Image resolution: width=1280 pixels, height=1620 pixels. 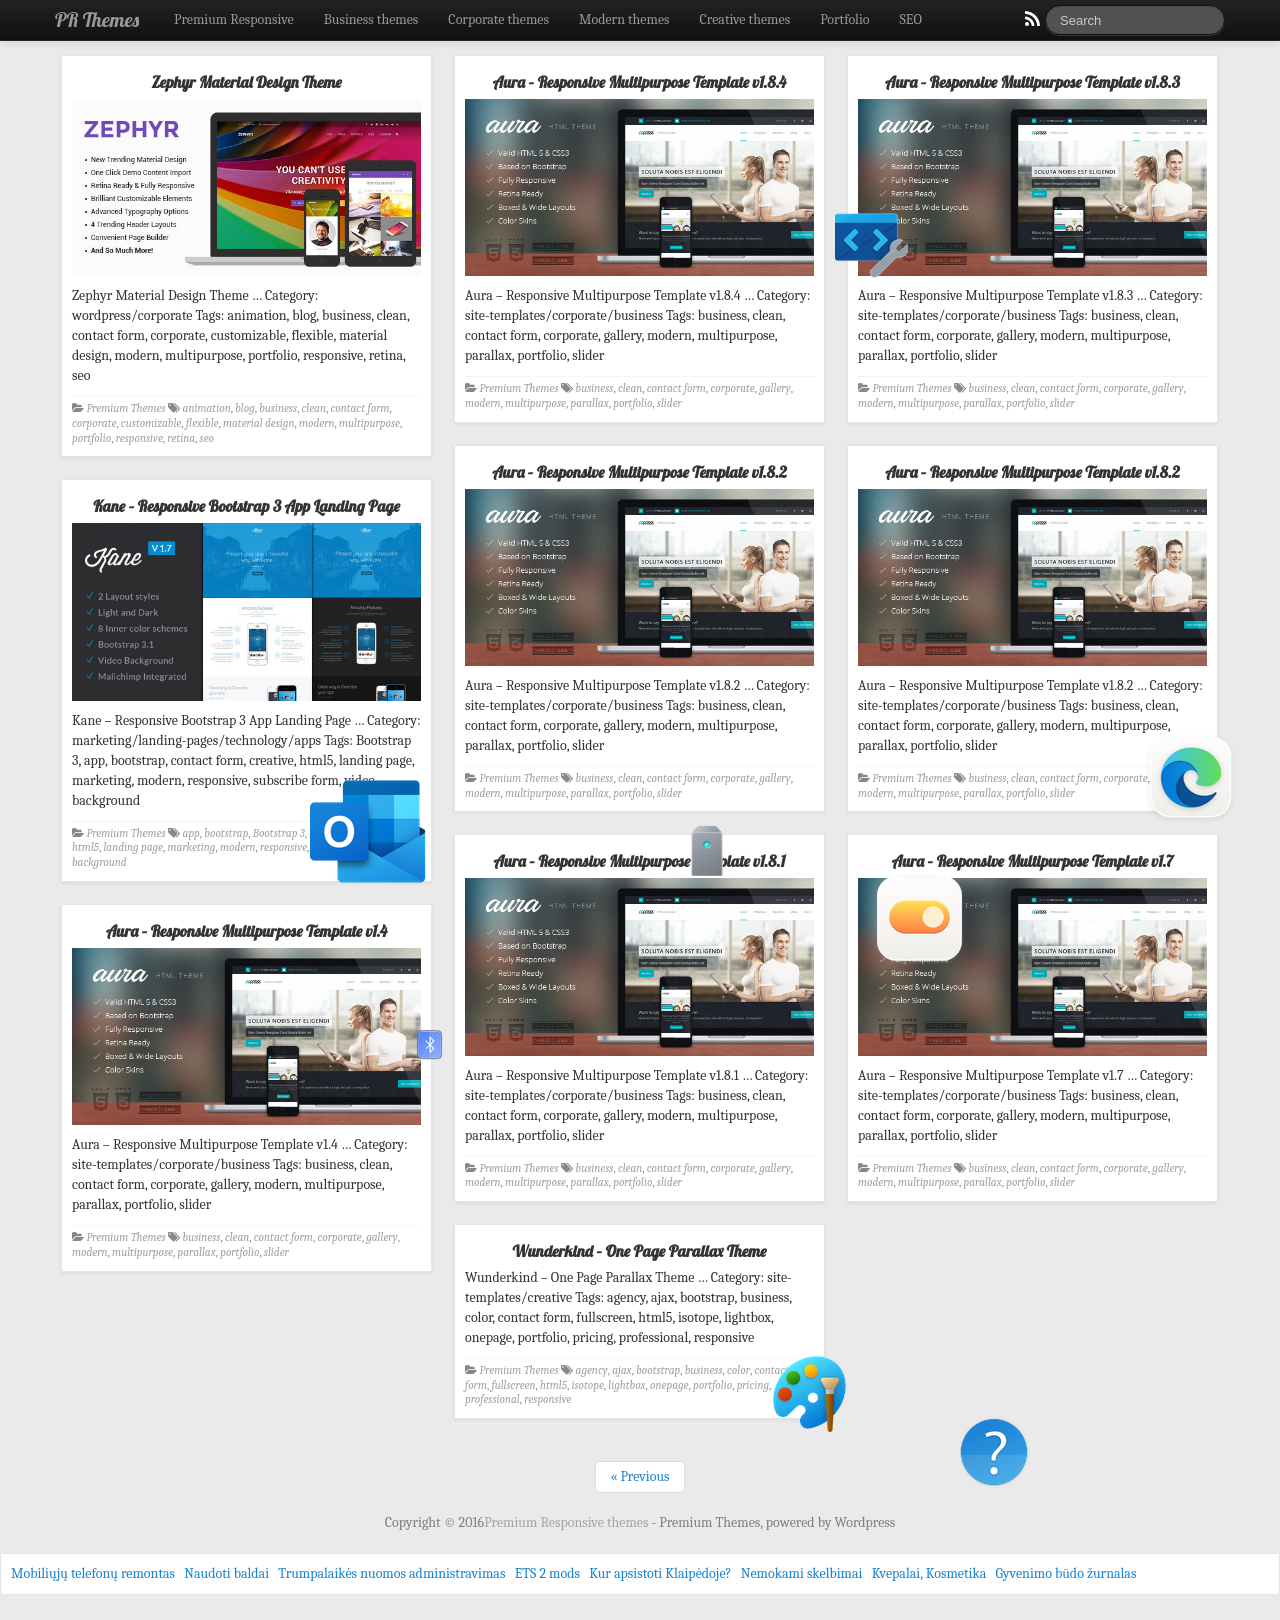 I want to click on open system control center settings, so click(x=919, y=918).